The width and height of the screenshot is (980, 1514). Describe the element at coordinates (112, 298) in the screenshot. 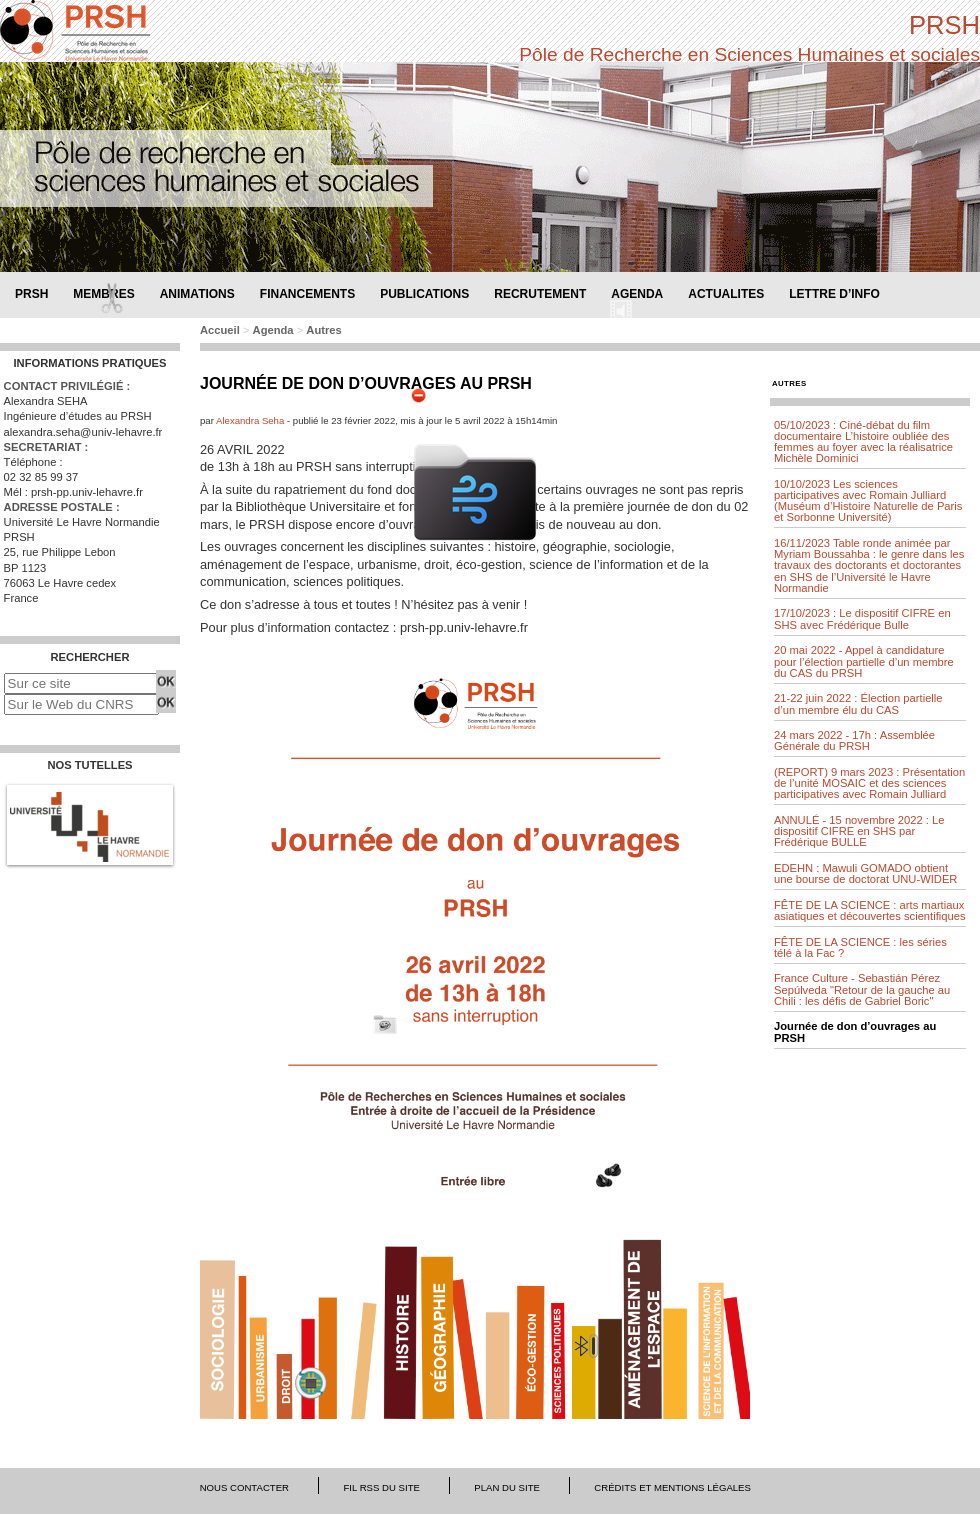

I see `cut selected content to clipboard` at that location.